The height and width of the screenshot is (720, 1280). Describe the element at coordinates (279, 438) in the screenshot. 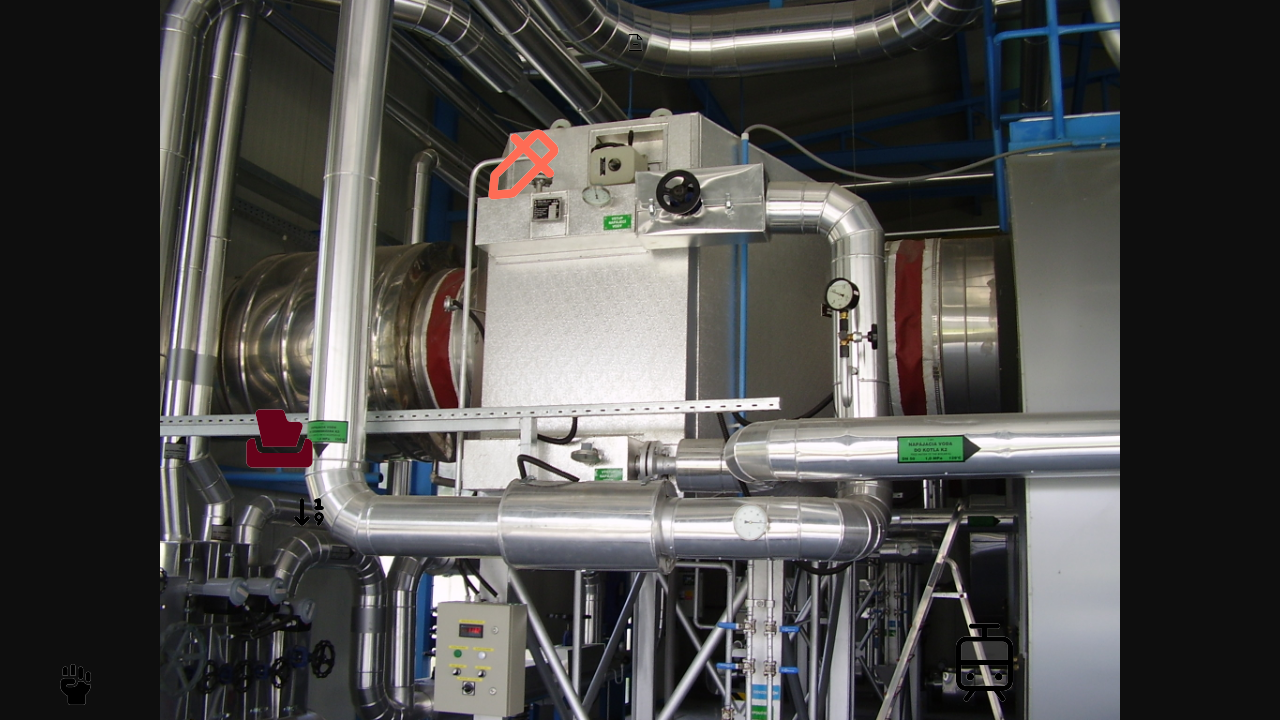

I see `access tissue box or hygiene supplies` at that location.